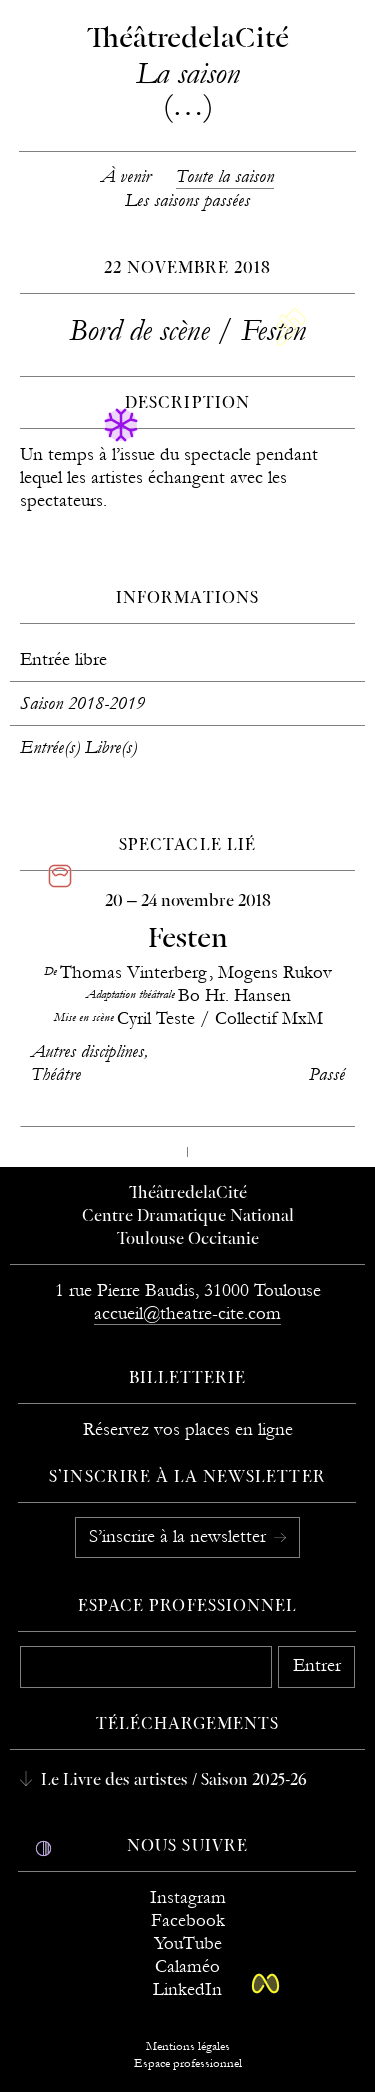  I want to click on access plumbing or maintenance tools, so click(289, 327).